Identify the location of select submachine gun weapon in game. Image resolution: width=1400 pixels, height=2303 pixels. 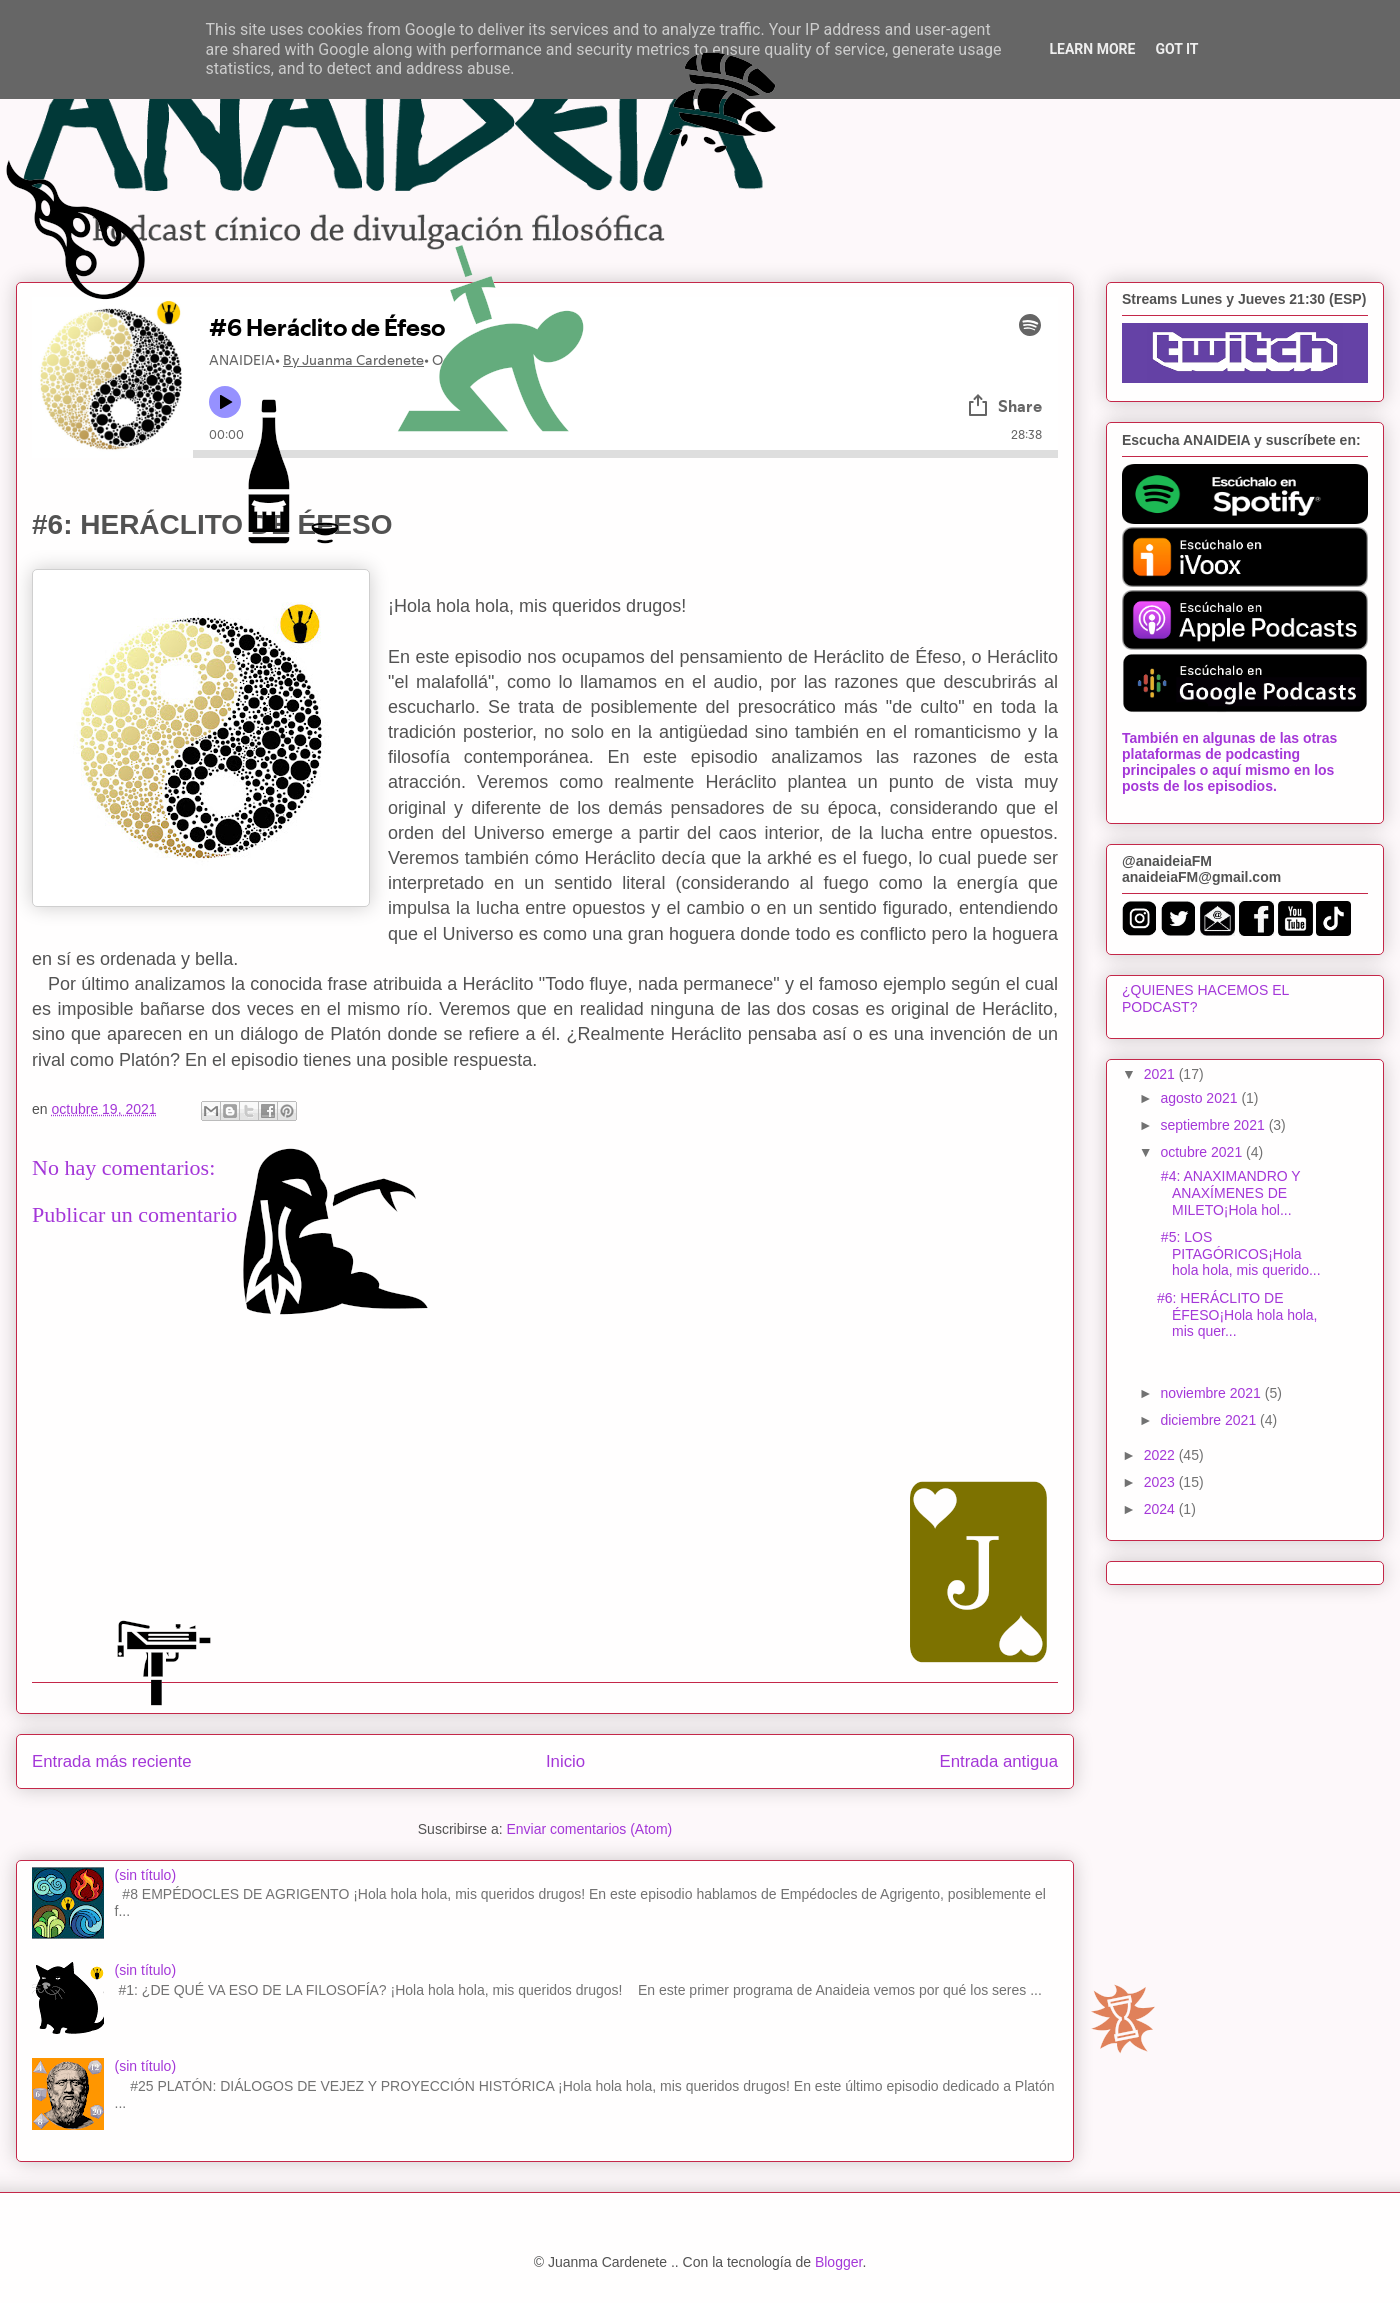
(164, 1663).